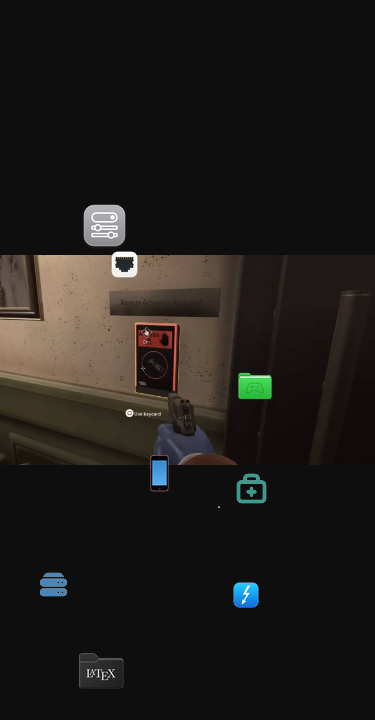 The height and width of the screenshot is (720, 375). What do you see at coordinates (53, 584) in the screenshot?
I see `view server infrastructure` at bounding box center [53, 584].